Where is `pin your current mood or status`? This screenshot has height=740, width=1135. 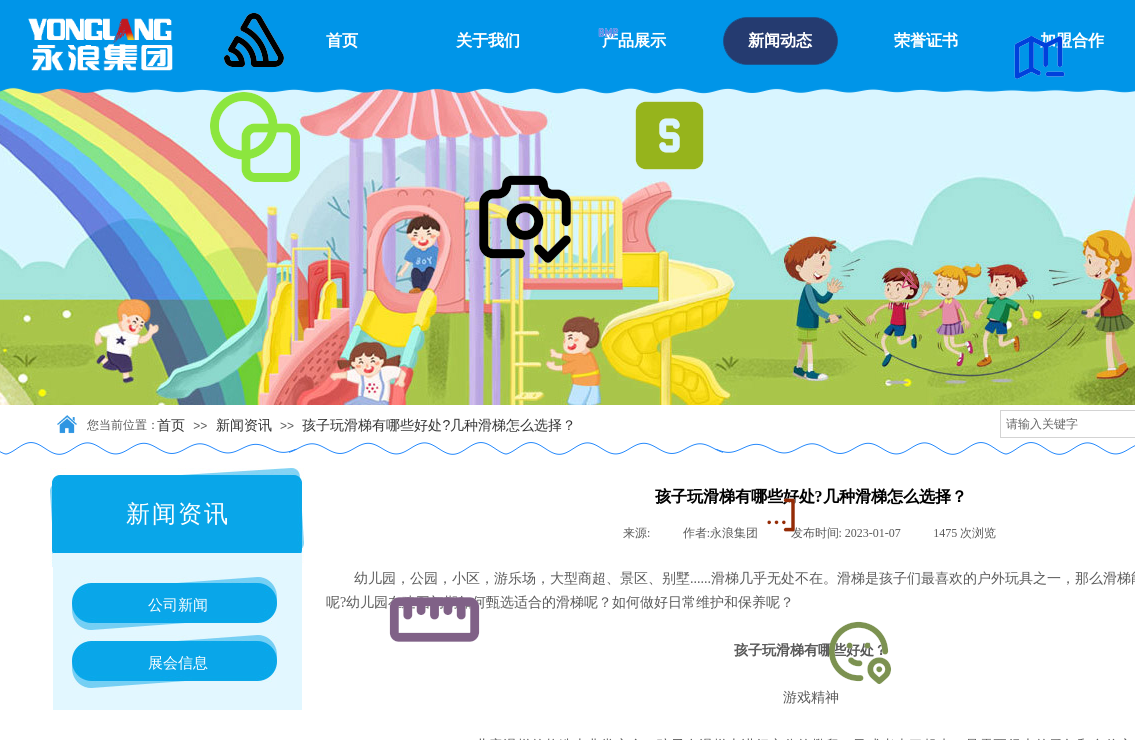
pin your current mood or status is located at coordinates (858, 651).